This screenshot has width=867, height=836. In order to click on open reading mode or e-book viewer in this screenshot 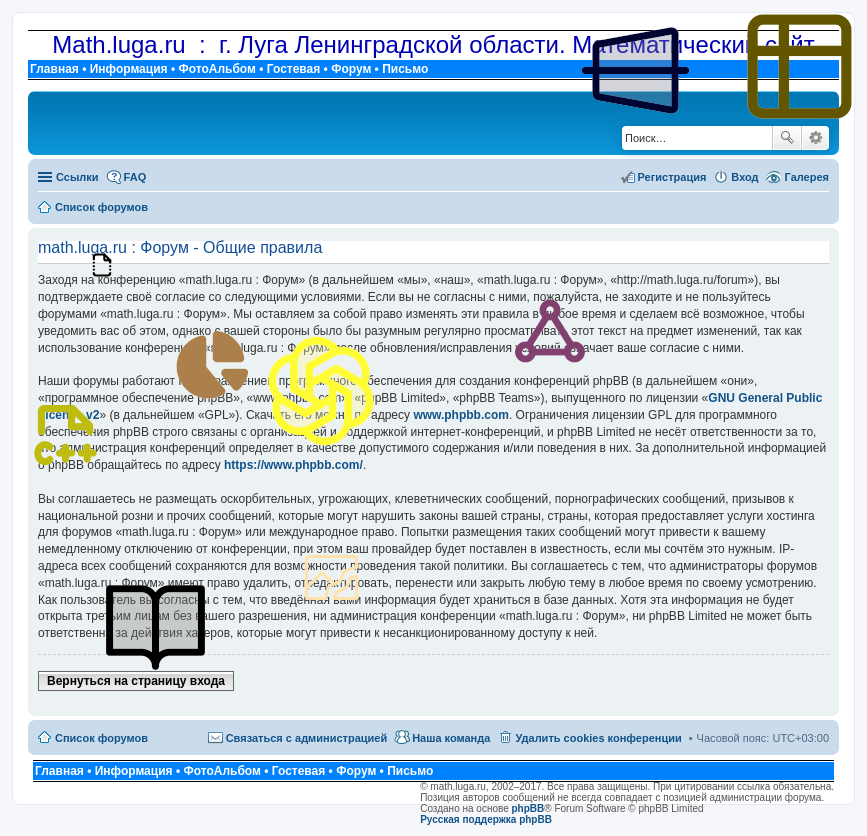, I will do `click(155, 620)`.